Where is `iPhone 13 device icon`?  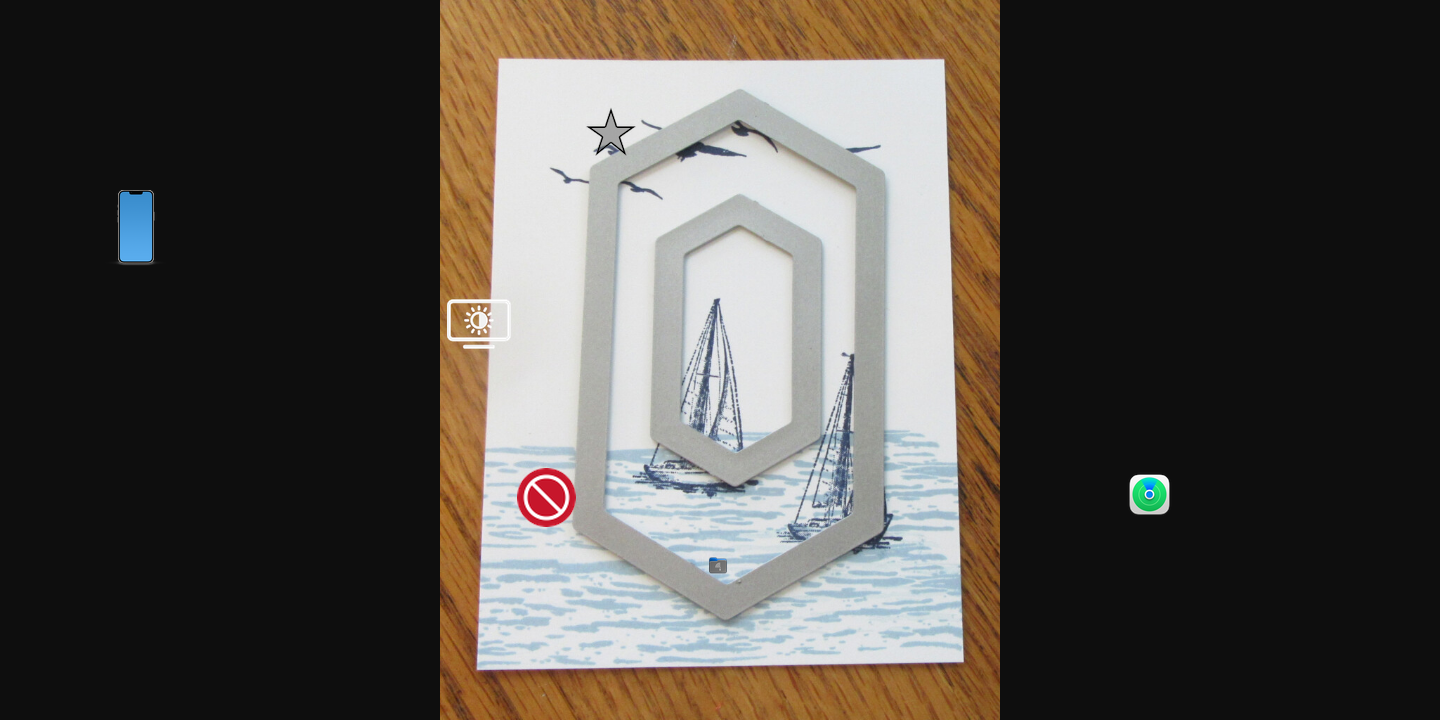 iPhone 13 device icon is located at coordinates (136, 228).